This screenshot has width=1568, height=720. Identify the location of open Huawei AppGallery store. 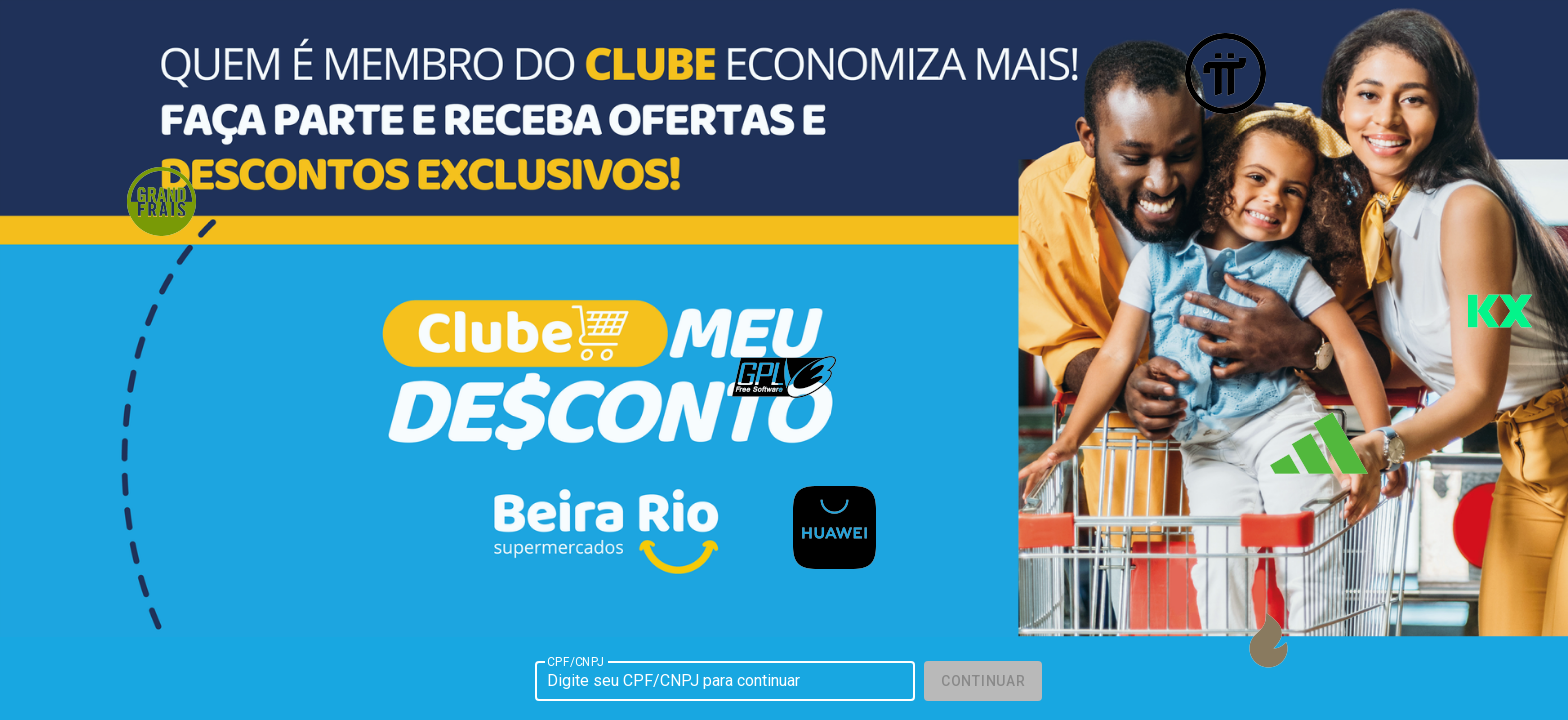
(834, 527).